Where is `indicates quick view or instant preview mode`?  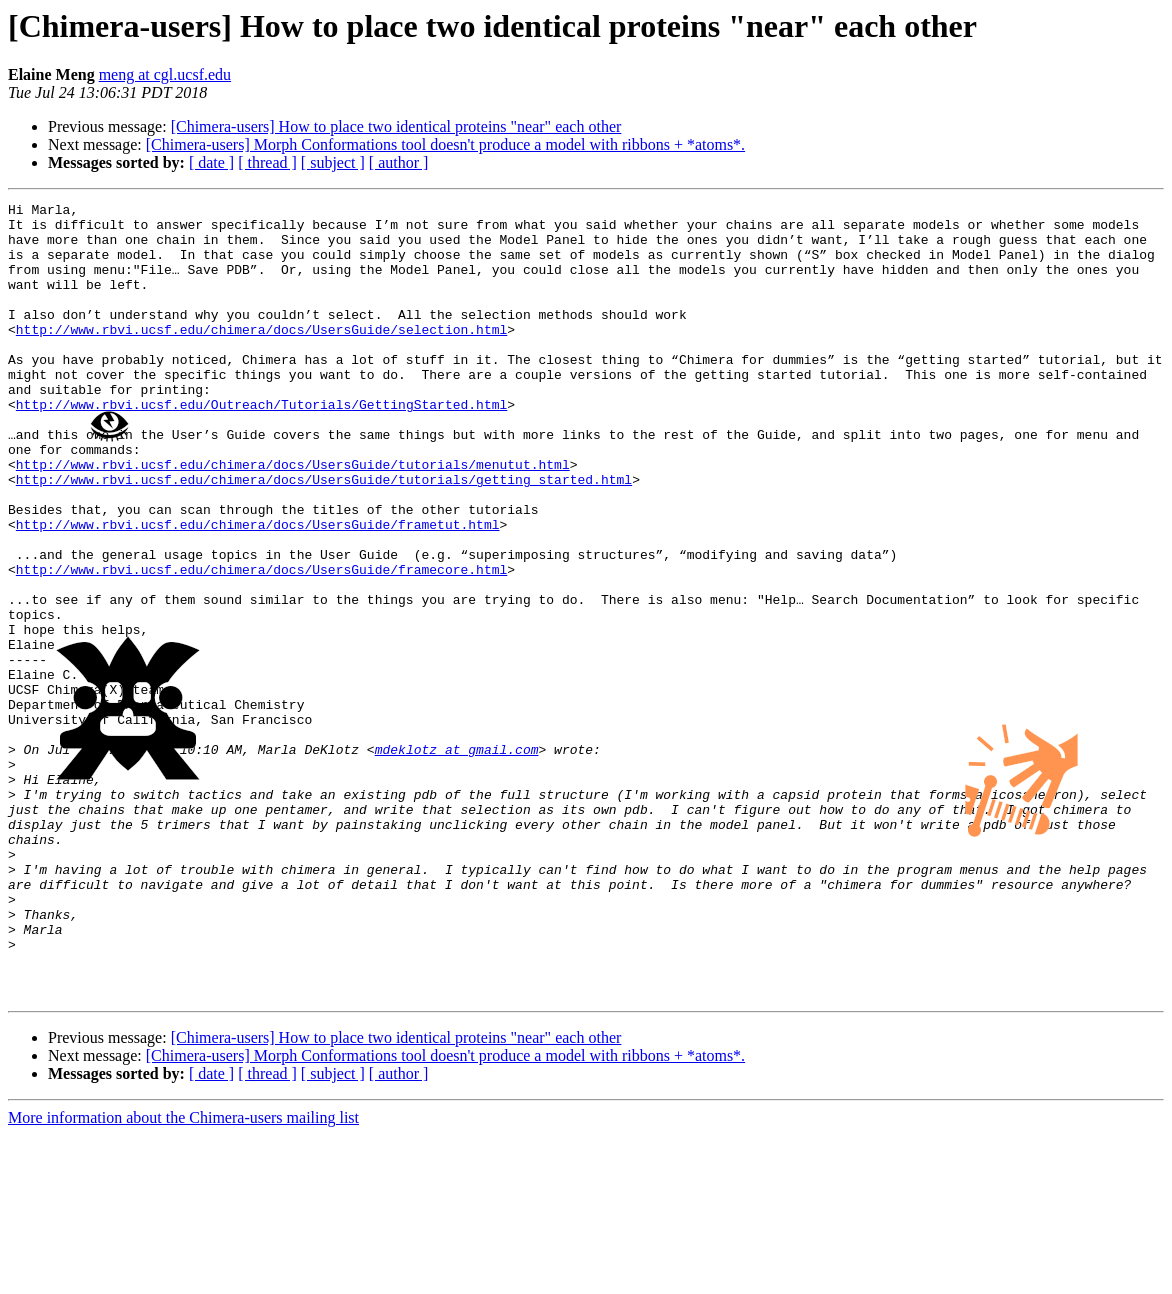
indicates quick view or instant preview mode is located at coordinates (109, 426).